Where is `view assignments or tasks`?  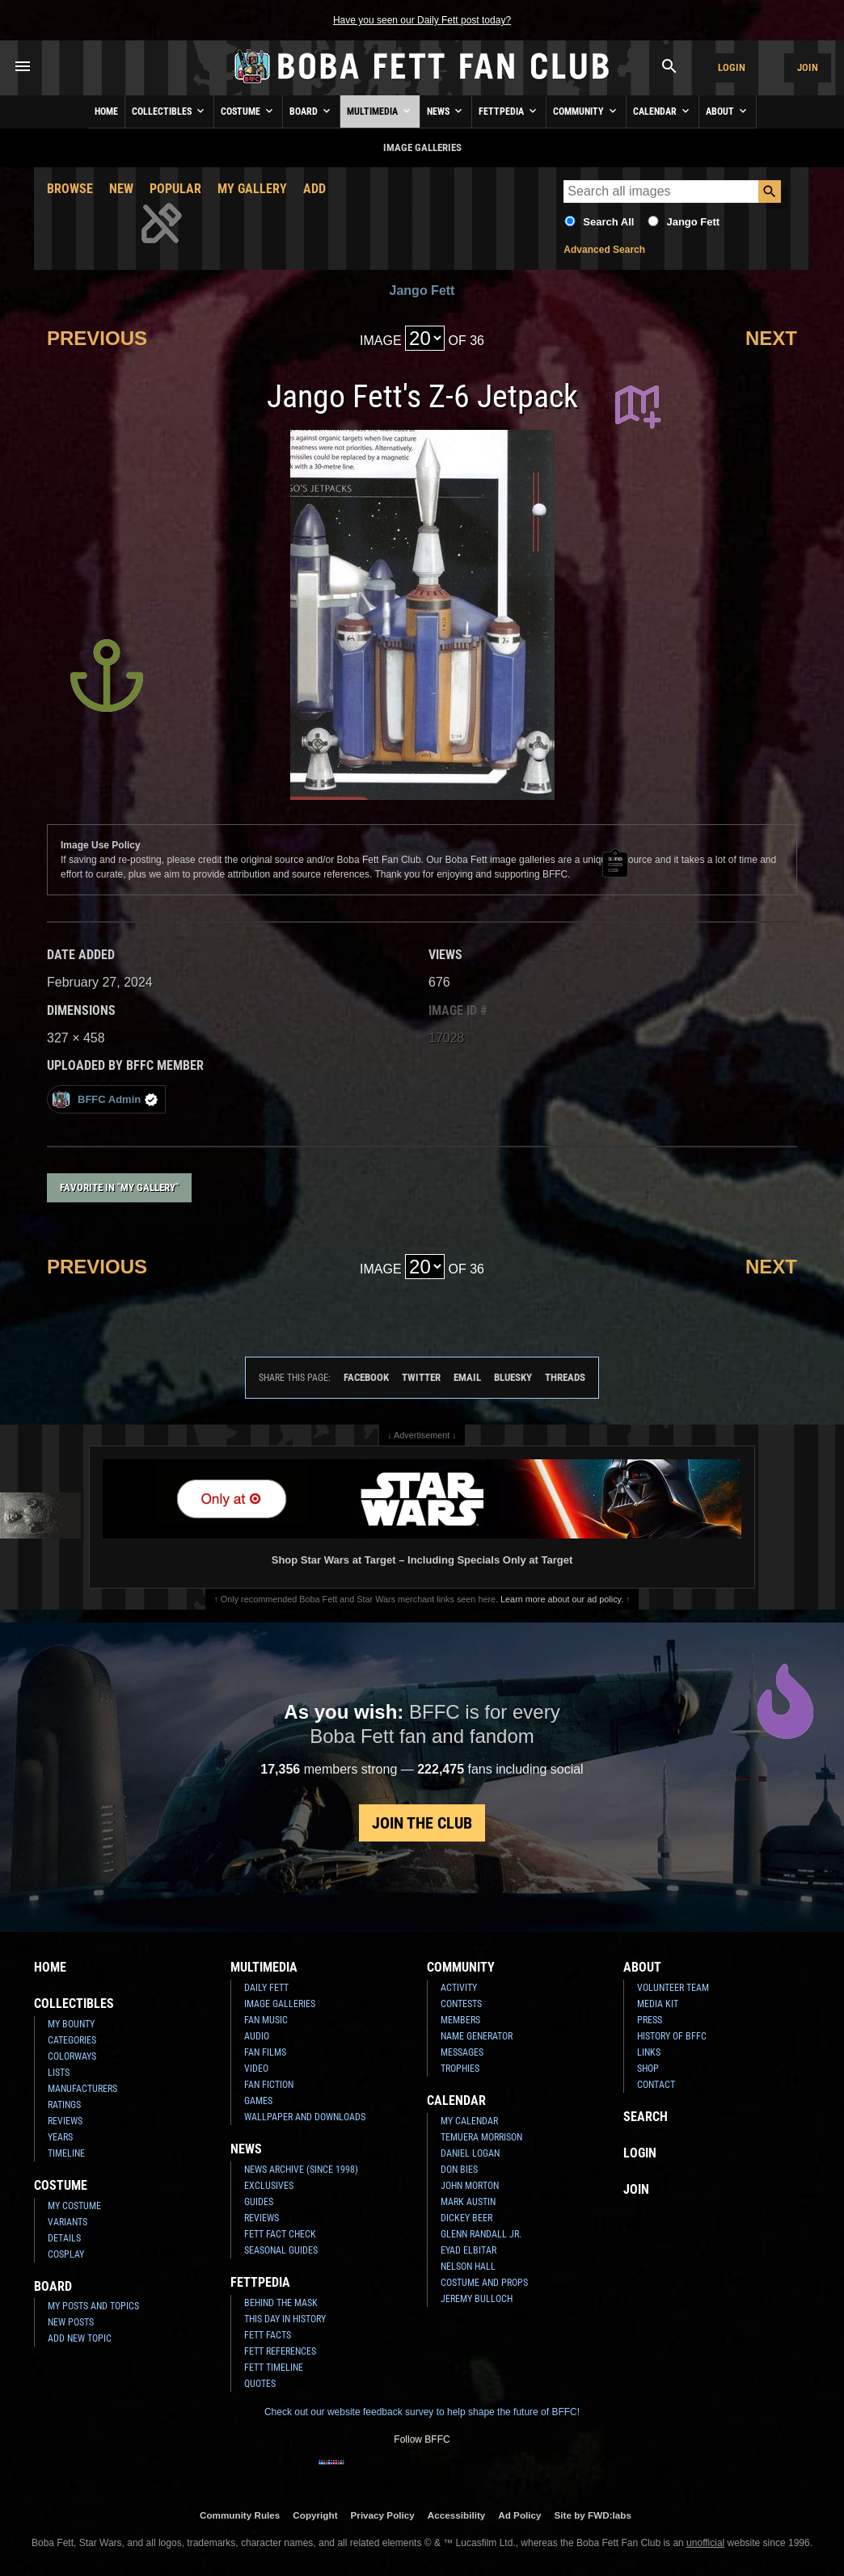
view assignments or tasks is located at coordinates (615, 865).